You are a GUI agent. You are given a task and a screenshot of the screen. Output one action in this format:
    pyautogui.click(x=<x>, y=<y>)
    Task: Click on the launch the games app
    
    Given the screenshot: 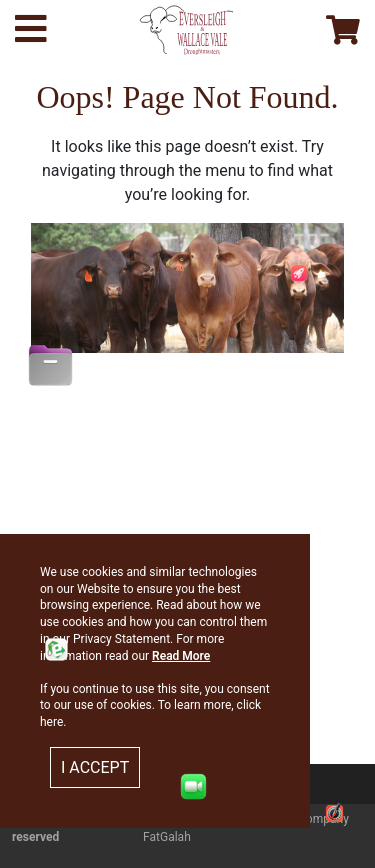 What is the action you would take?
    pyautogui.click(x=299, y=273)
    